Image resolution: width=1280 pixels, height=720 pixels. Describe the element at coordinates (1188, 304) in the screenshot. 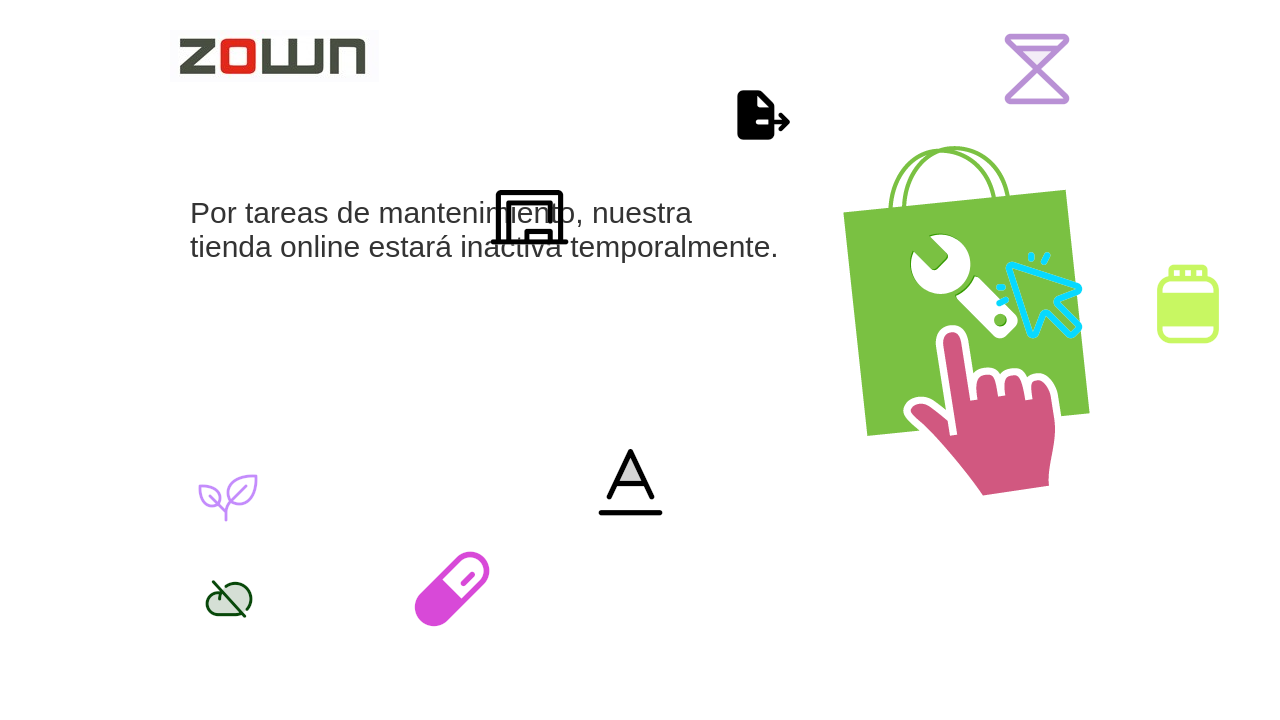

I see `view product or ingredient details` at that location.